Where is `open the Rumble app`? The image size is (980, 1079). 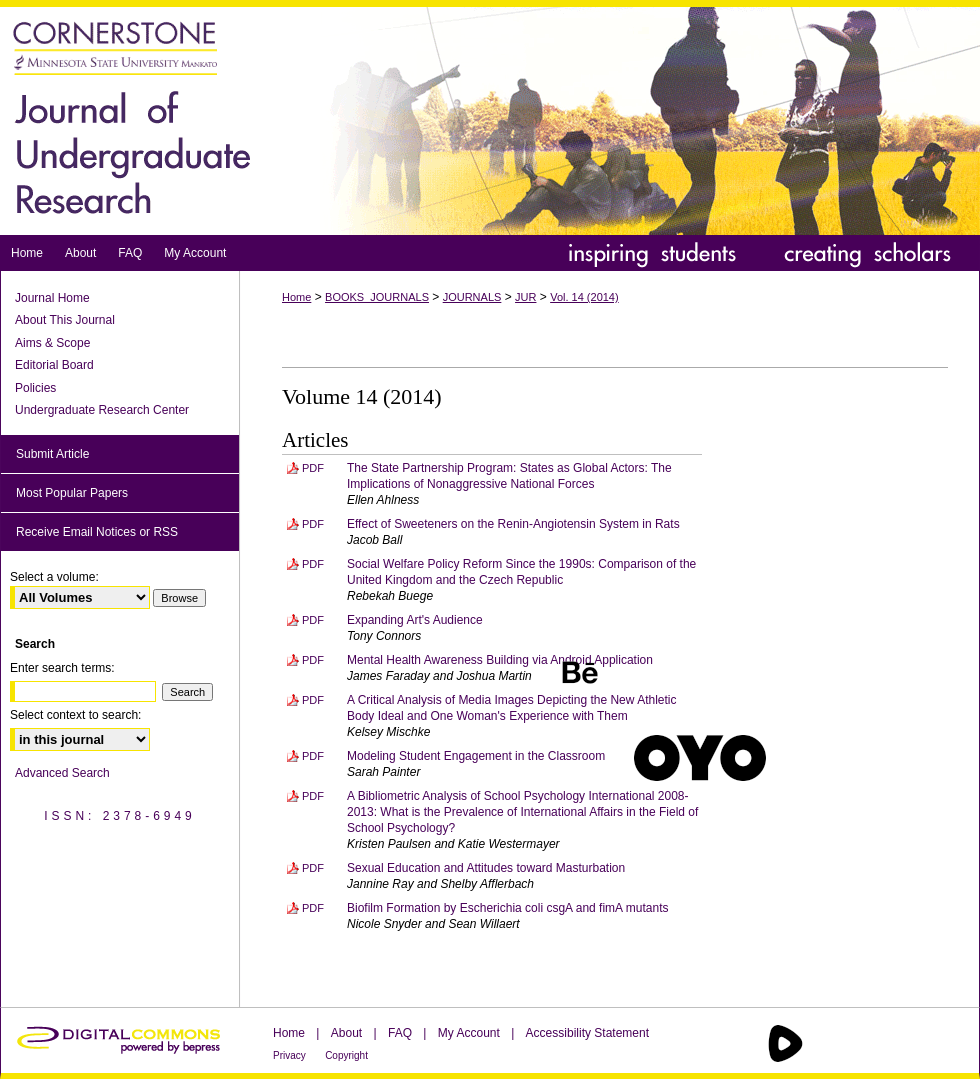
open the Rumble app is located at coordinates (785, 1043).